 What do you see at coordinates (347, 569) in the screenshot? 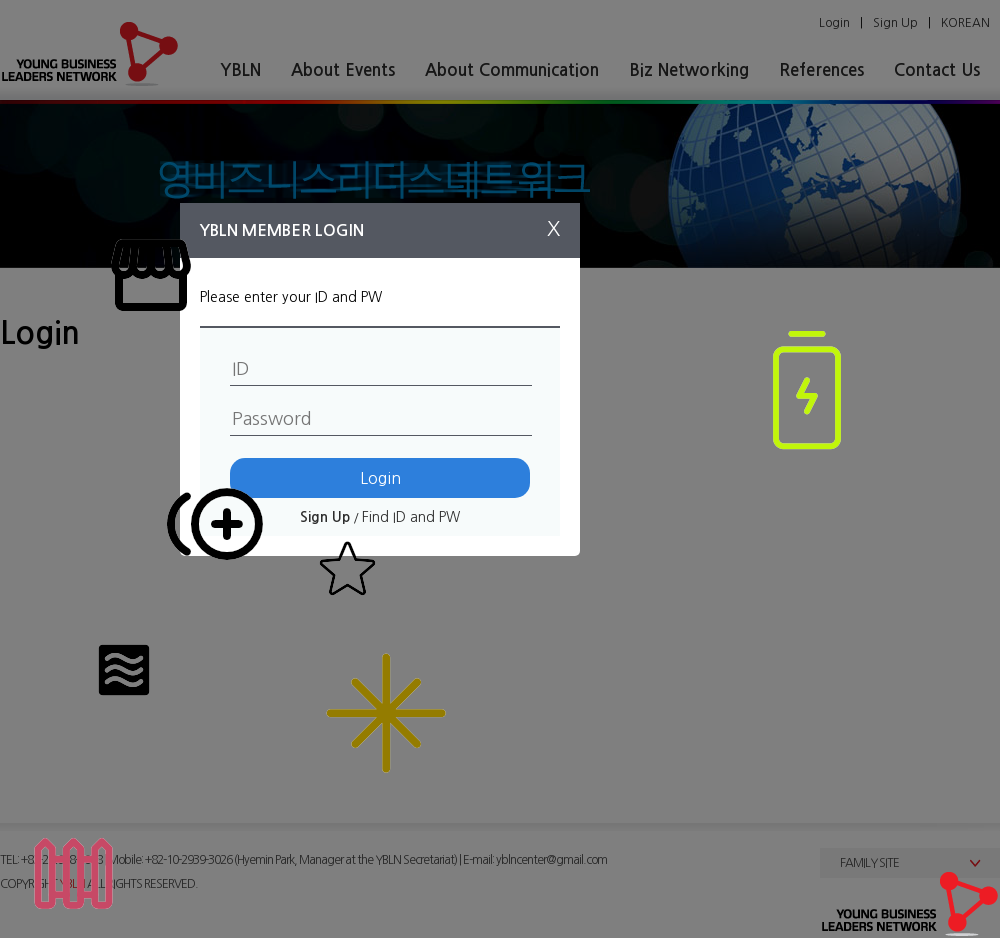
I see `add to favorites` at bounding box center [347, 569].